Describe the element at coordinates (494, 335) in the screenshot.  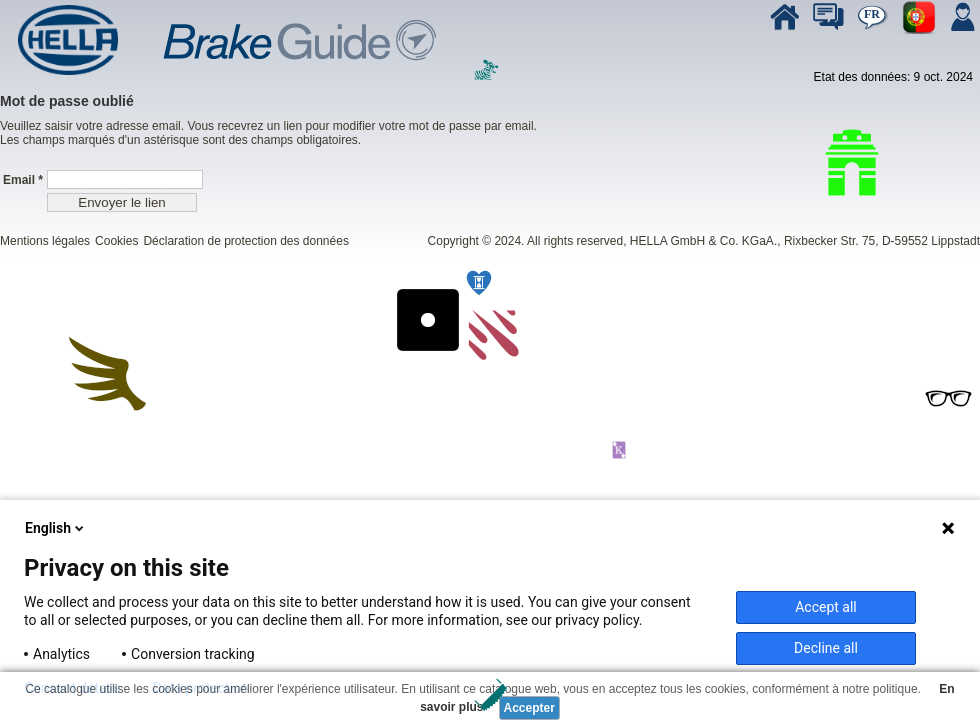
I see `indicates heavy rain weather condition` at that location.